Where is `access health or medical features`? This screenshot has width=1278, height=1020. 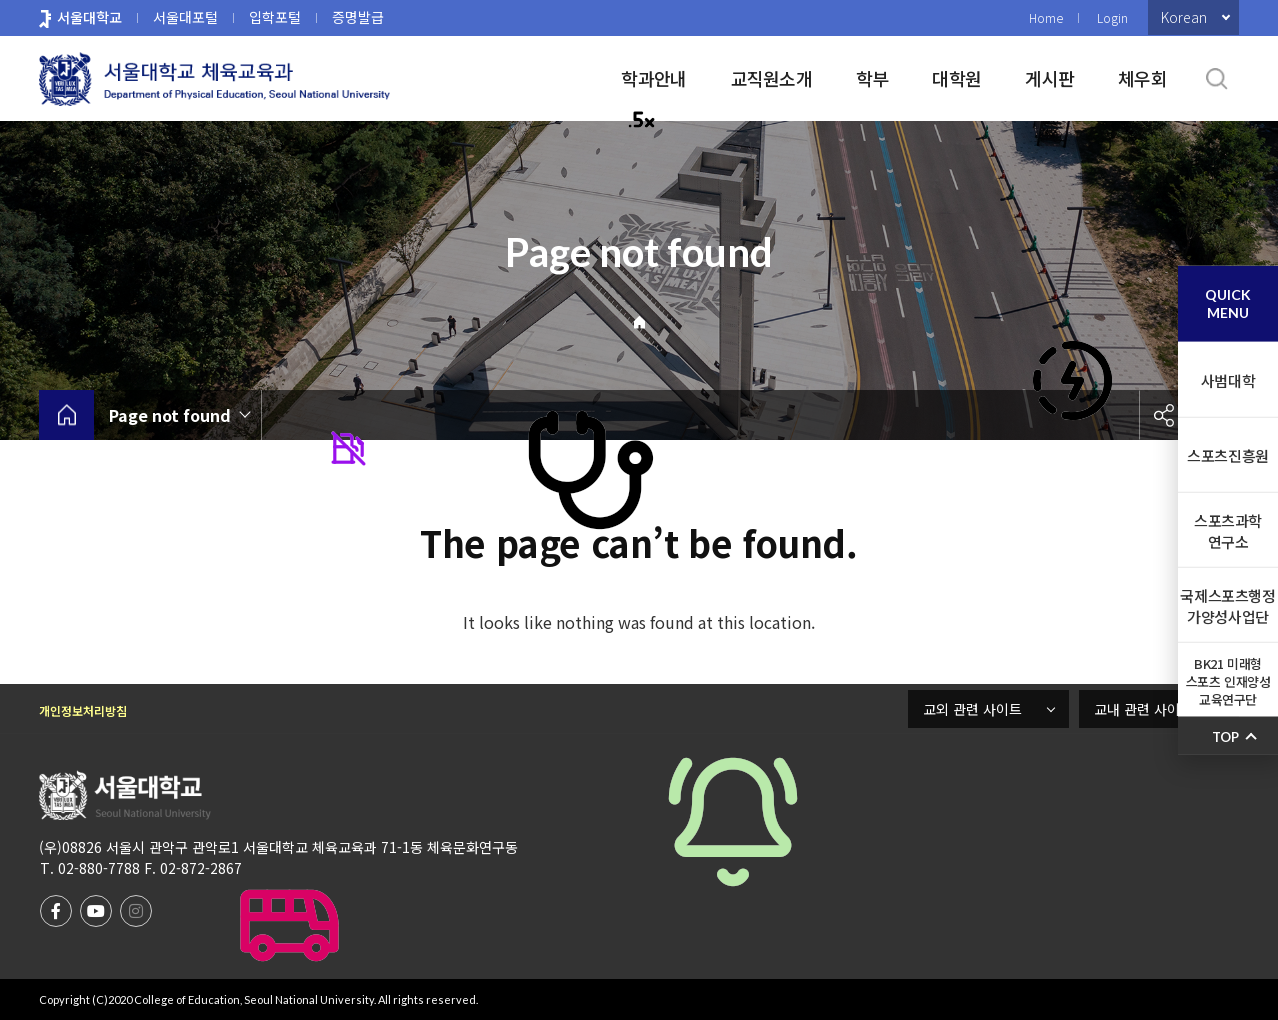
access health or medical features is located at coordinates (588, 470).